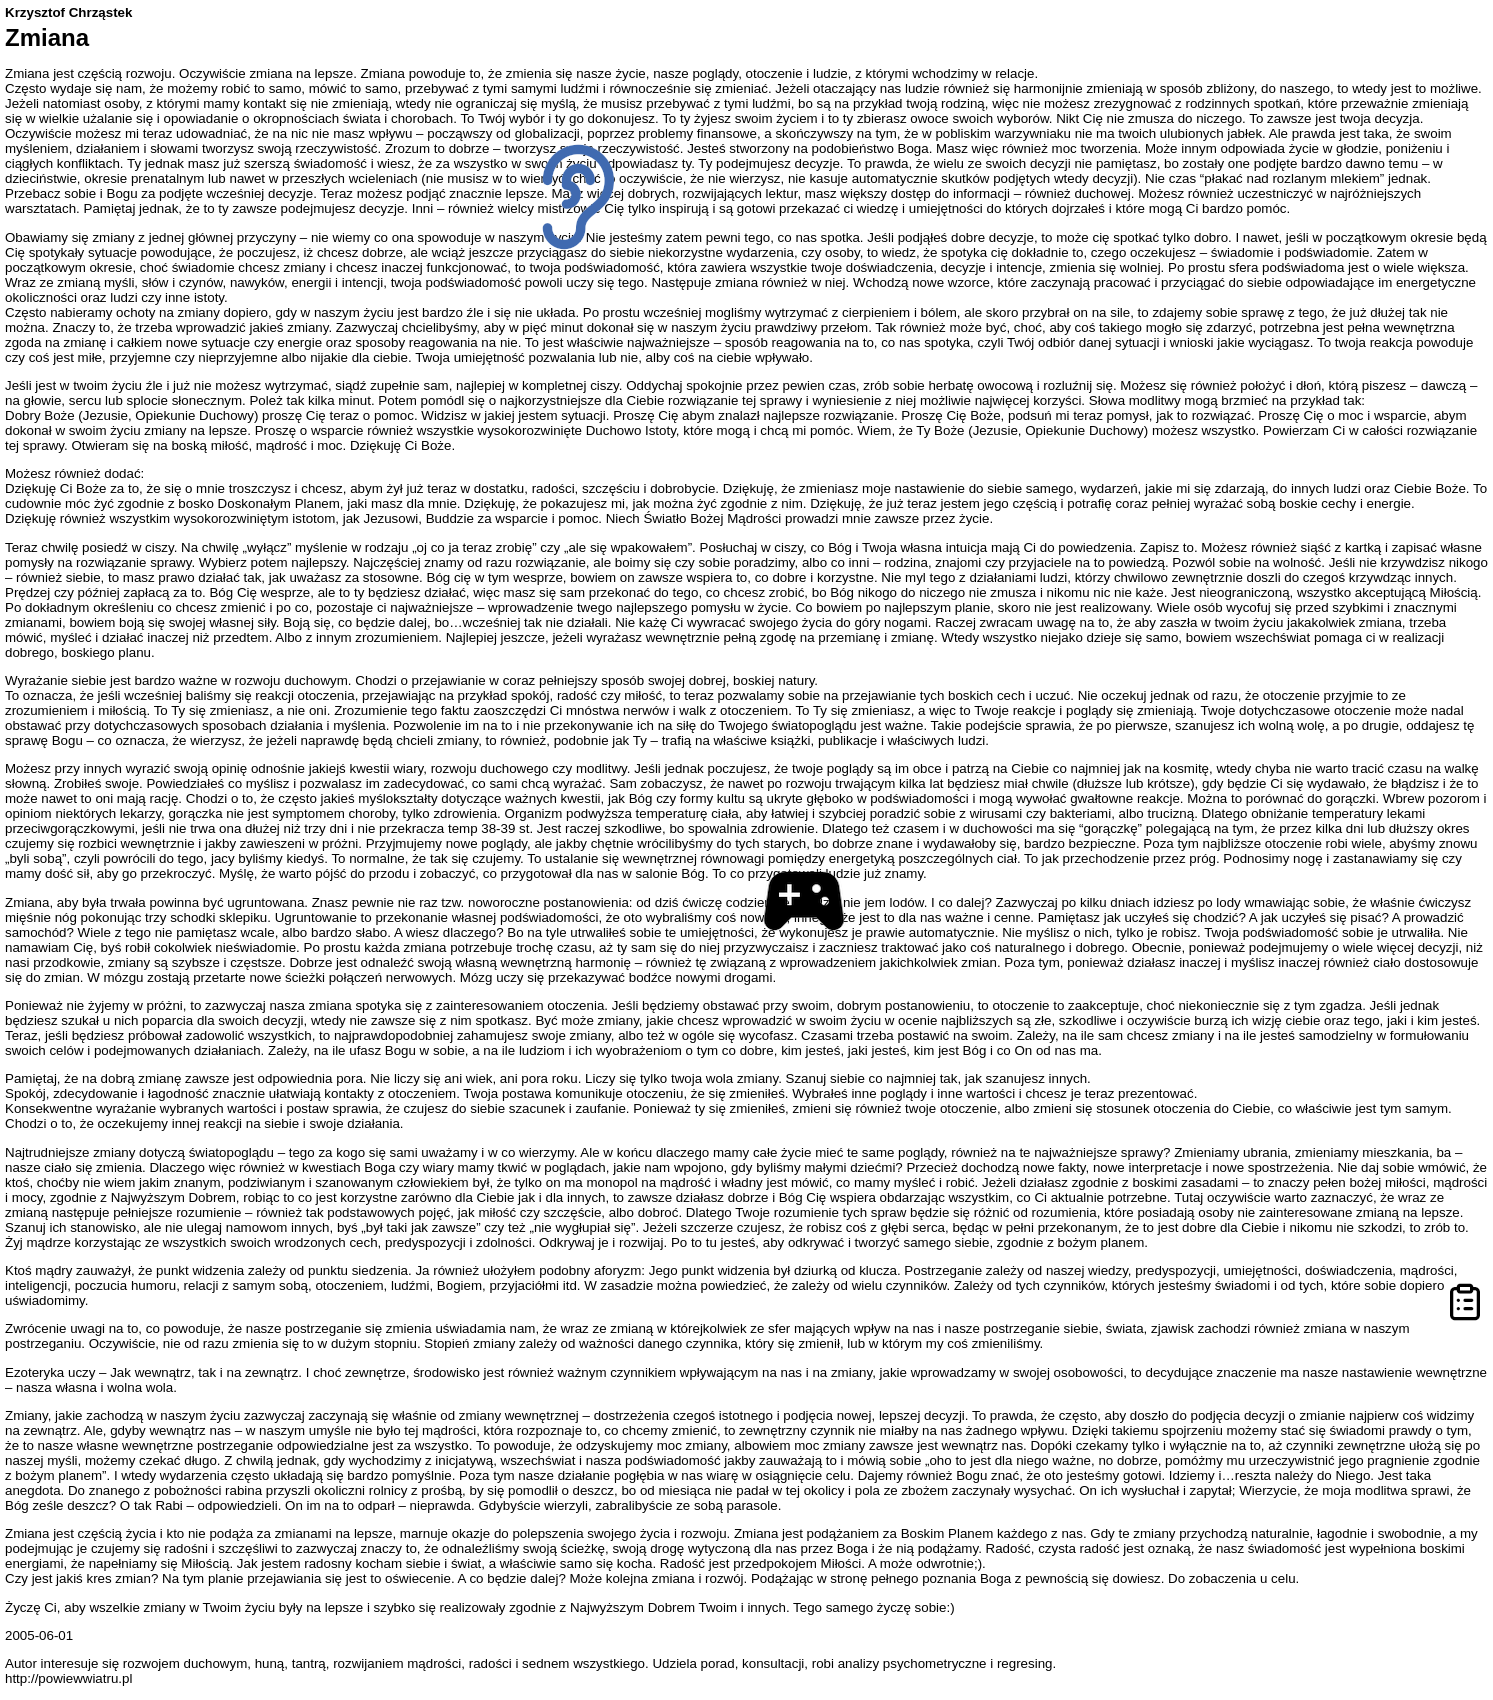 This screenshot has width=1493, height=1700. Describe the element at coordinates (804, 901) in the screenshot. I see `access gaming or esports features` at that location.